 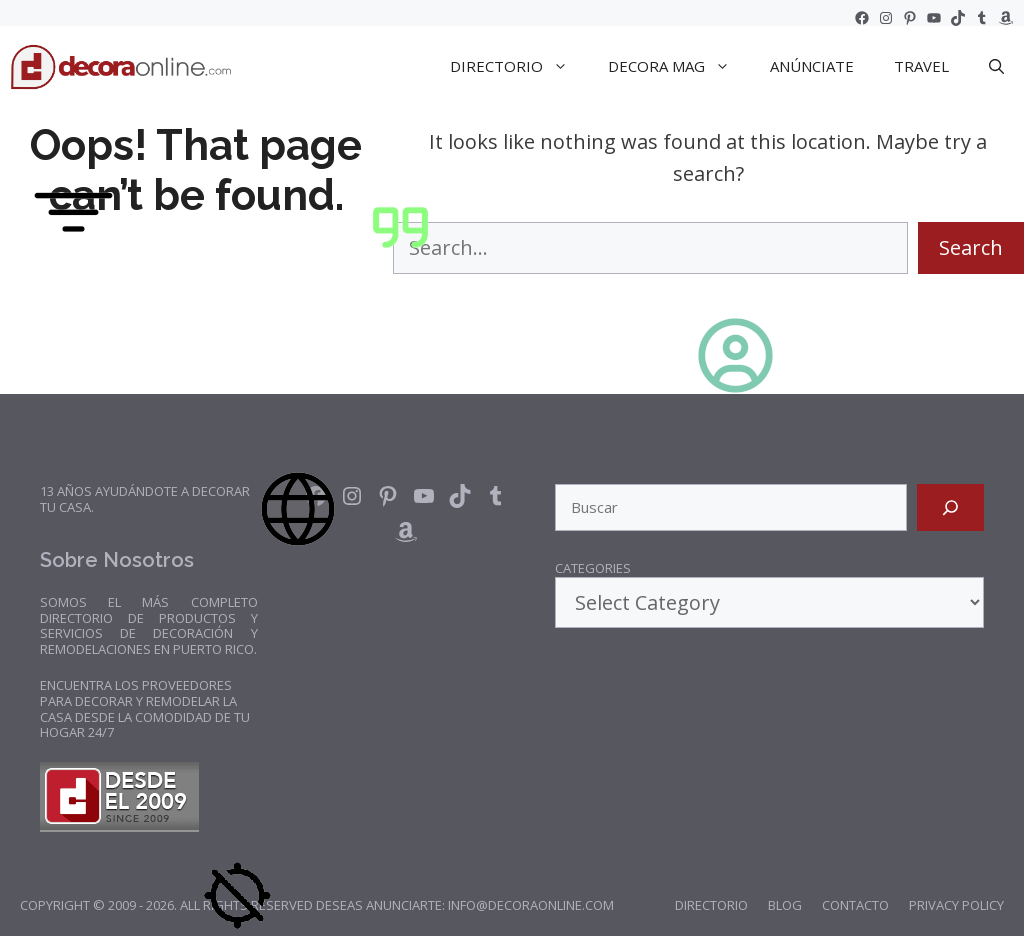 I want to click on GPS or location services are disabled, so click(x=237, y=895).